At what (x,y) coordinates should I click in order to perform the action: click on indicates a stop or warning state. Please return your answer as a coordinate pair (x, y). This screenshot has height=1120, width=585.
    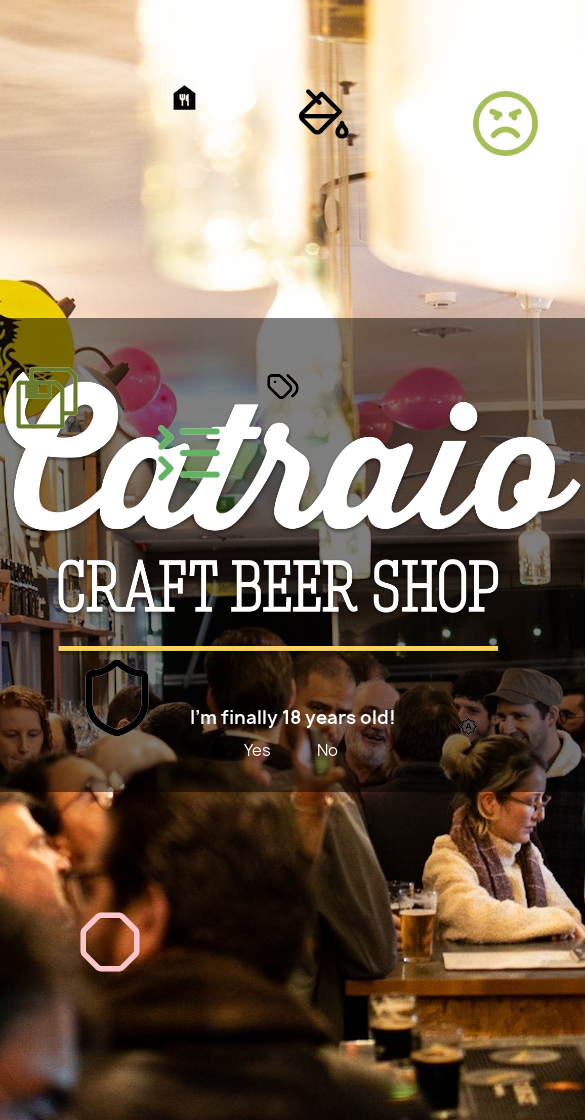
    Looking at the image, I should click on (110, 942).